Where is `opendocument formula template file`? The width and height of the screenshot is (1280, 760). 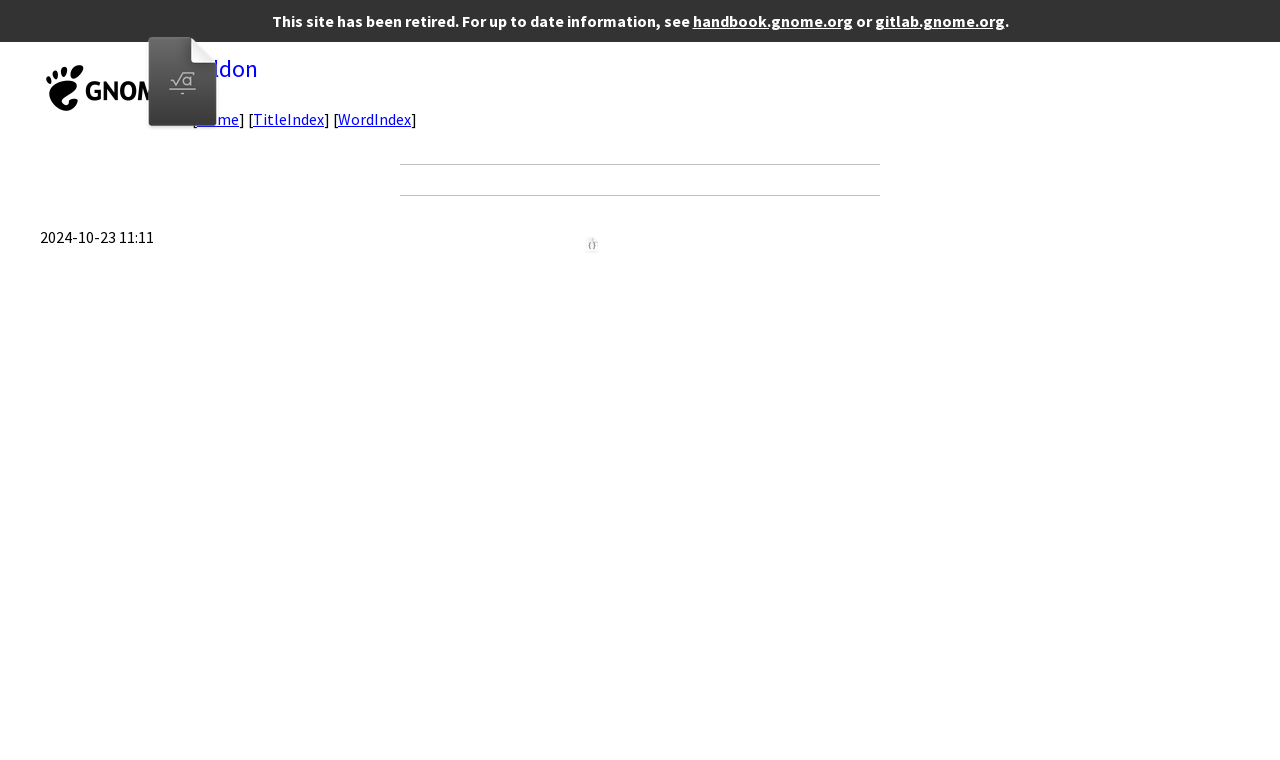 opendocument formula template file is located at coordinates (182, 83).